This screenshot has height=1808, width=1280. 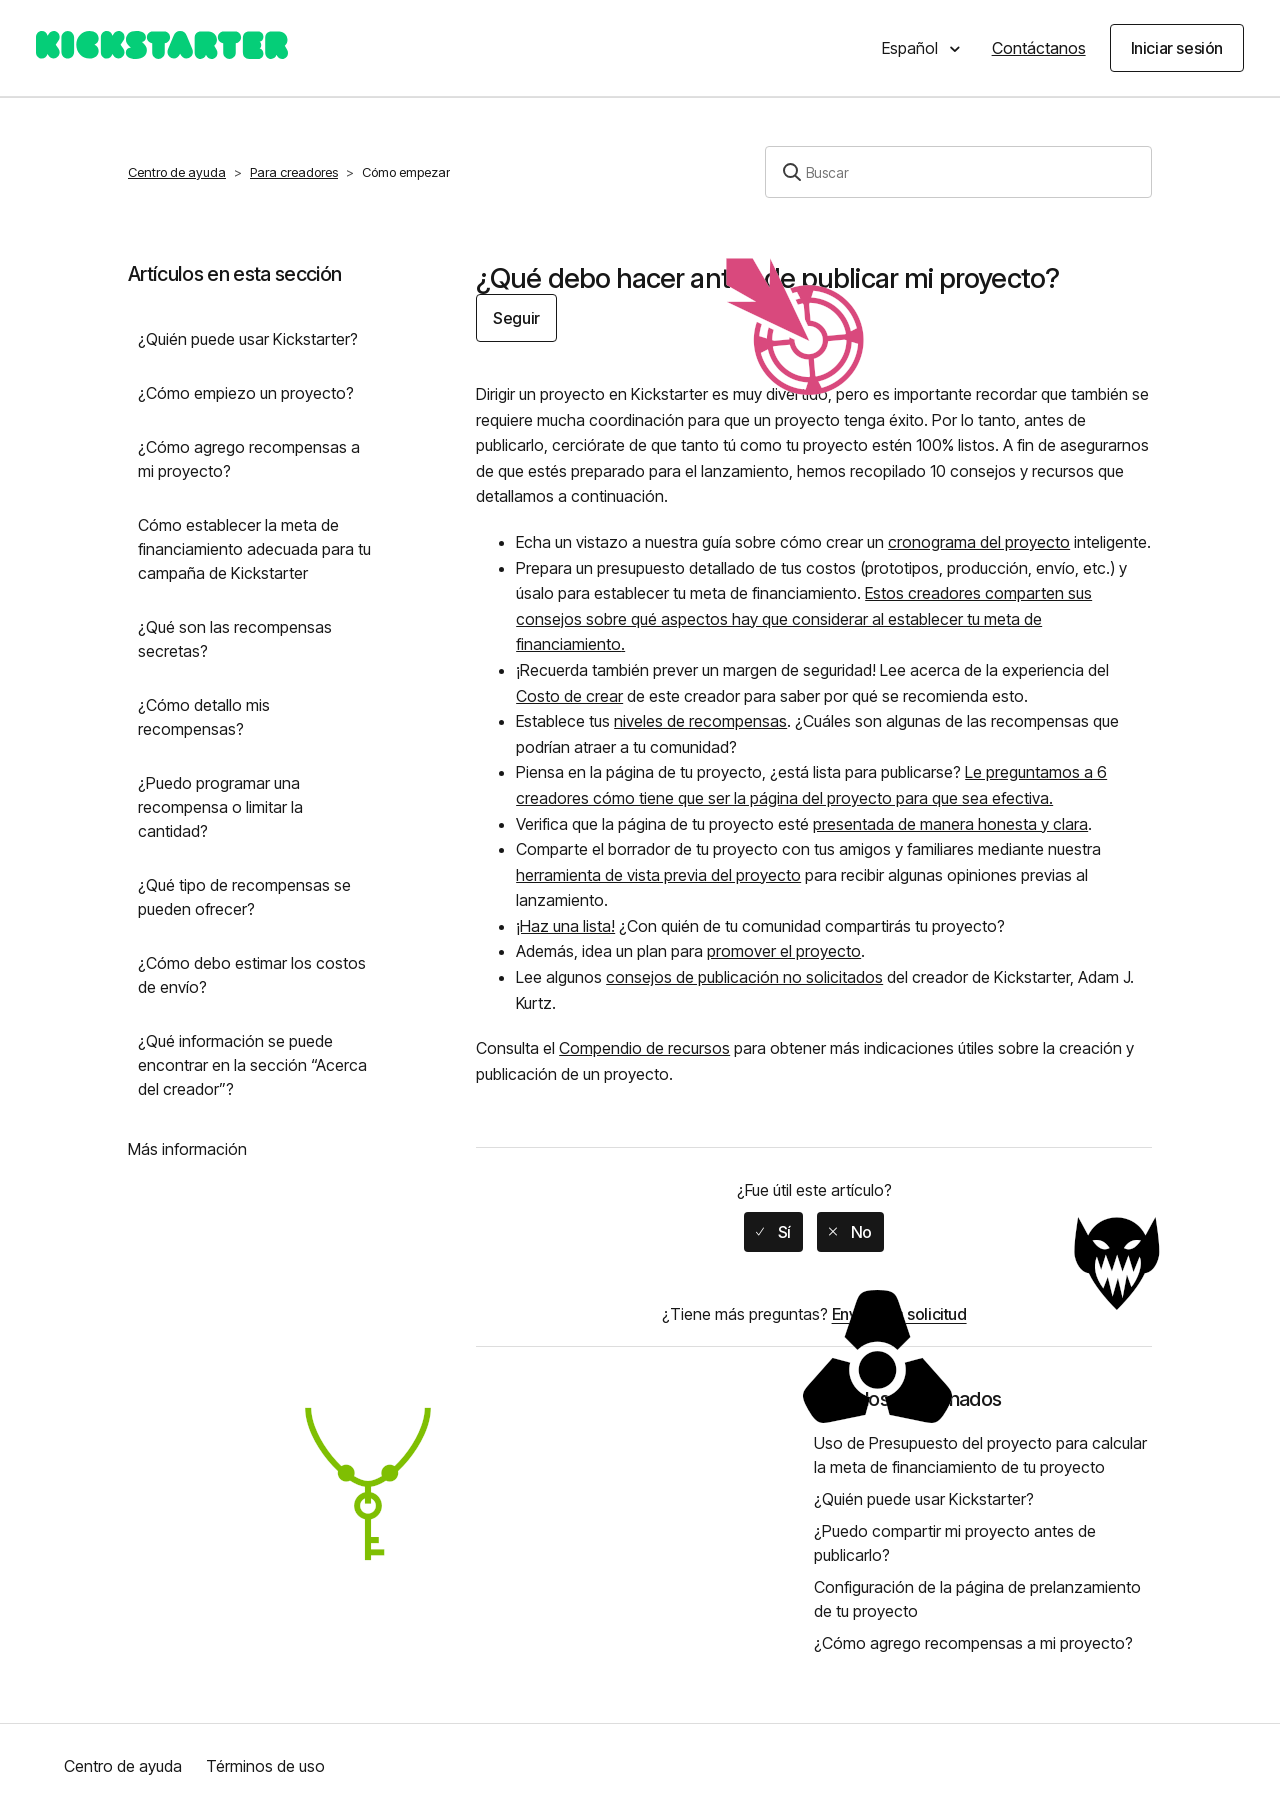 I want to click on indicates nuclear or reactor system status, so click(x=877, y=1356).